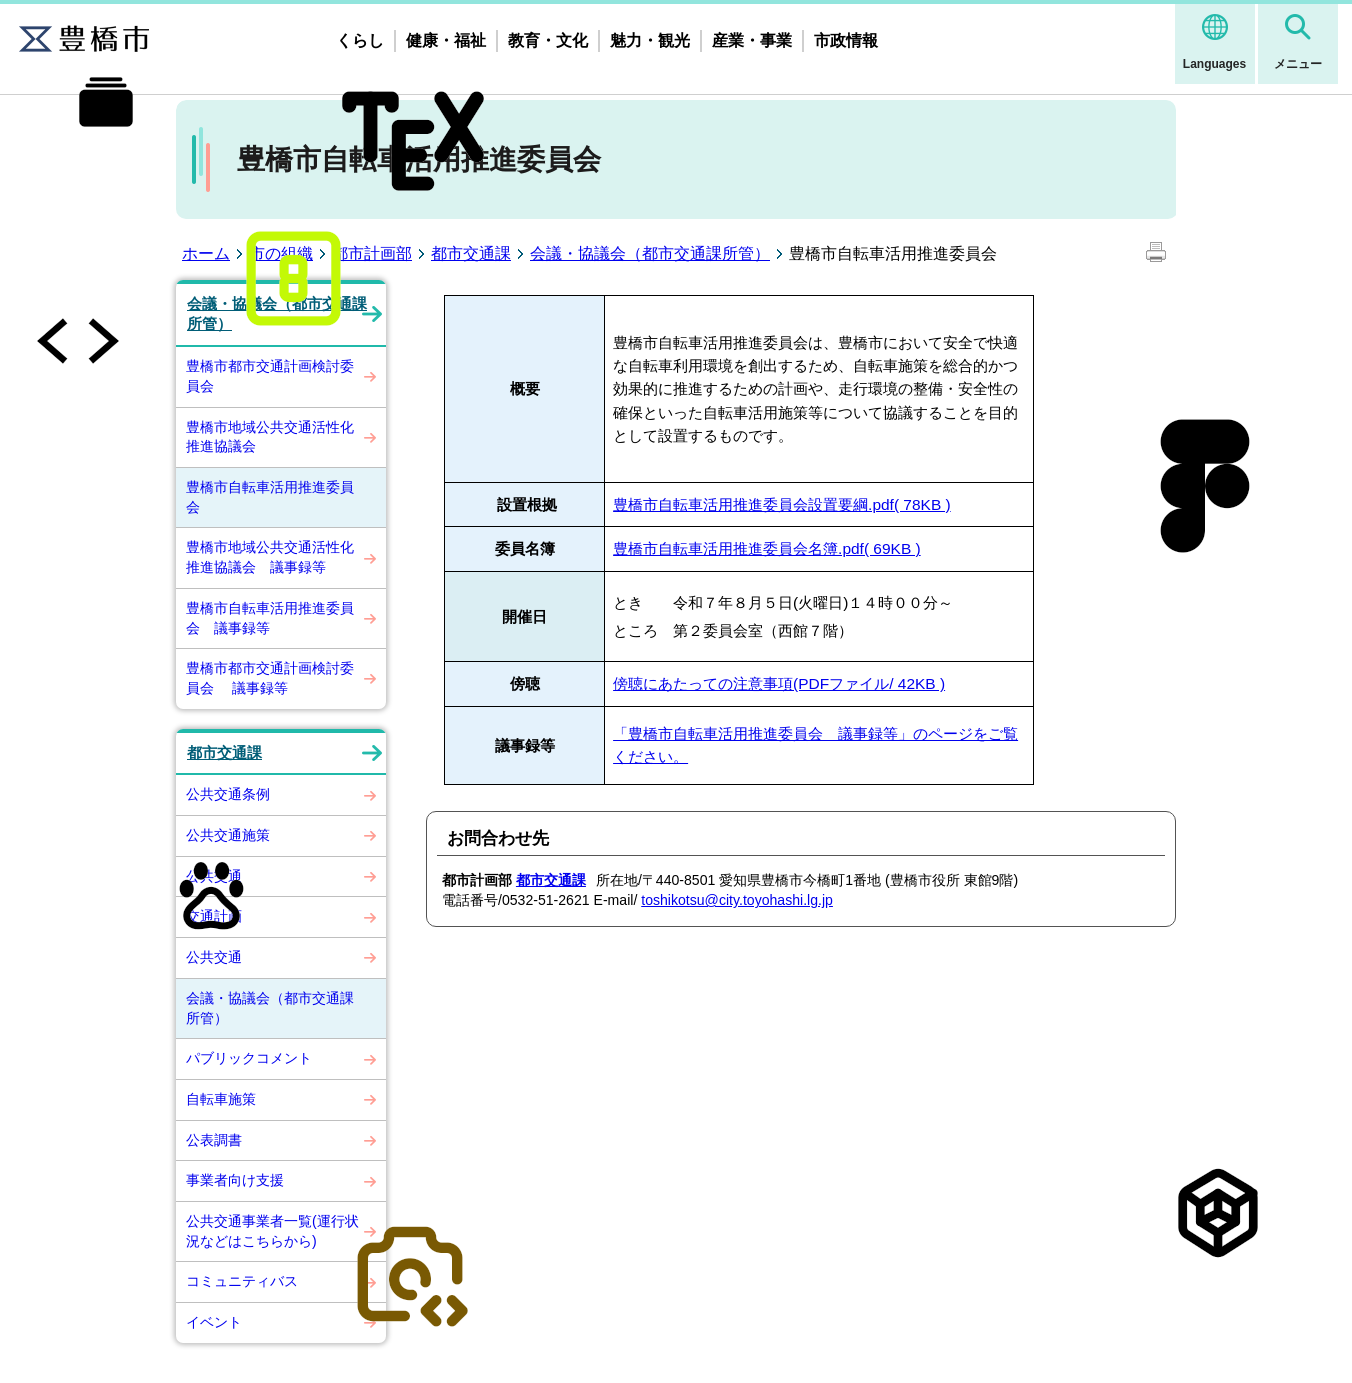 The height and width of the screenshot is (1383, 1352). I want to click on view 3d model or object, so click(1218, 1213).